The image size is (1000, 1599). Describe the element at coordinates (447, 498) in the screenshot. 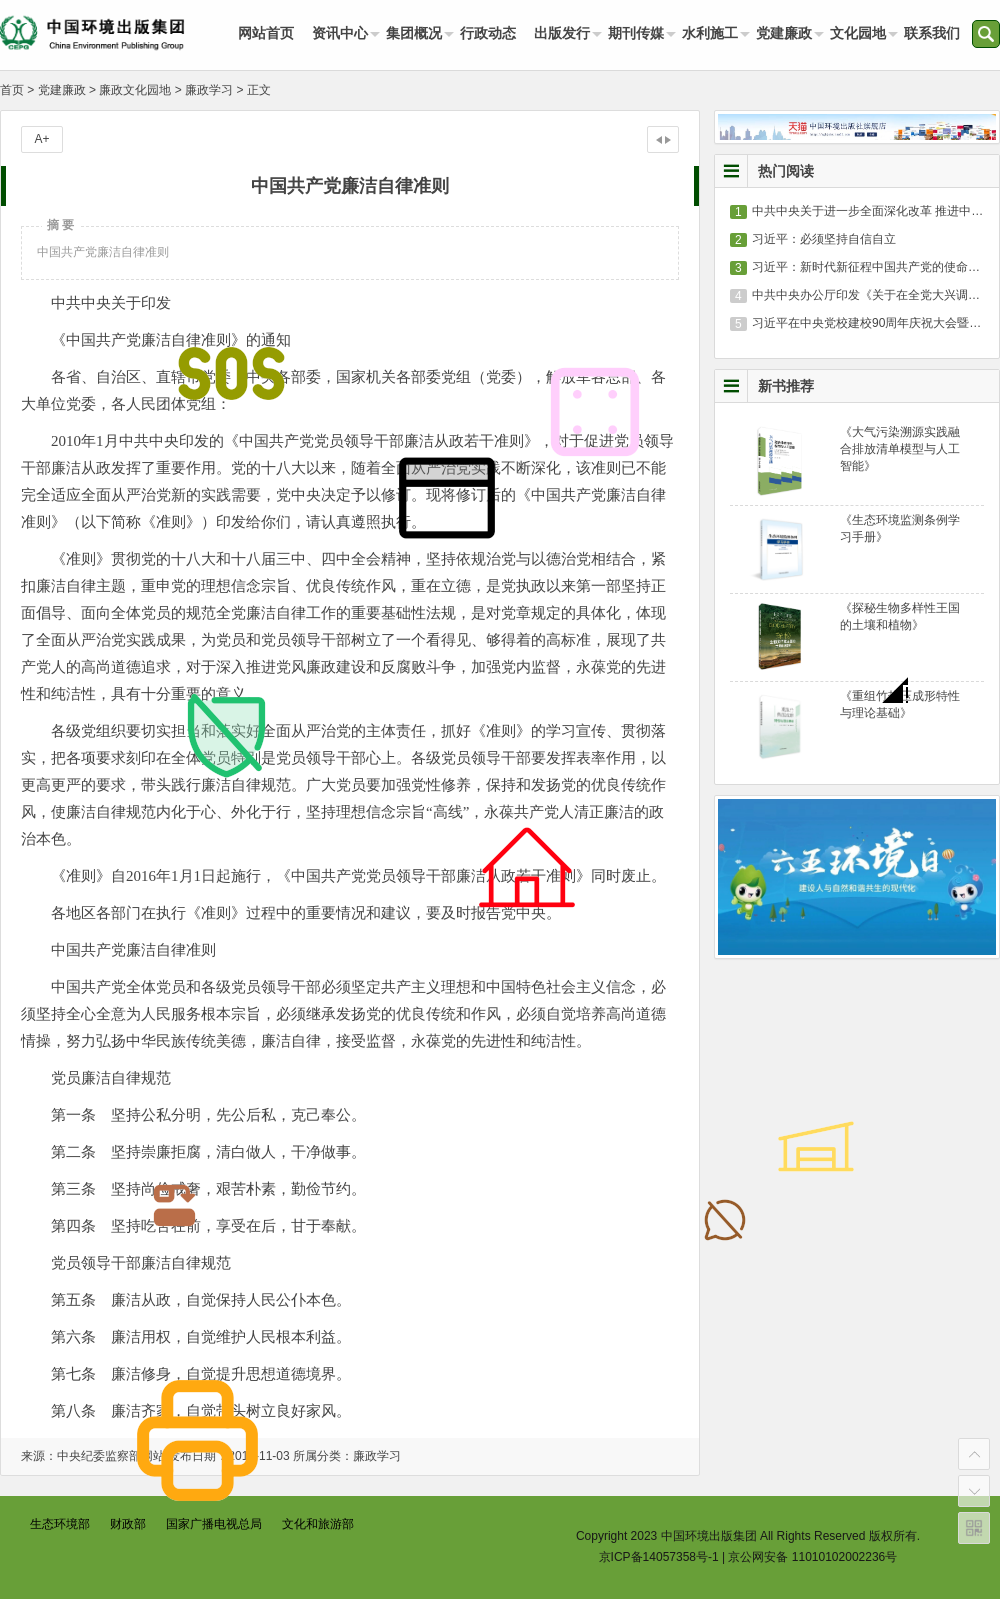

I see `open web browser` at that location.